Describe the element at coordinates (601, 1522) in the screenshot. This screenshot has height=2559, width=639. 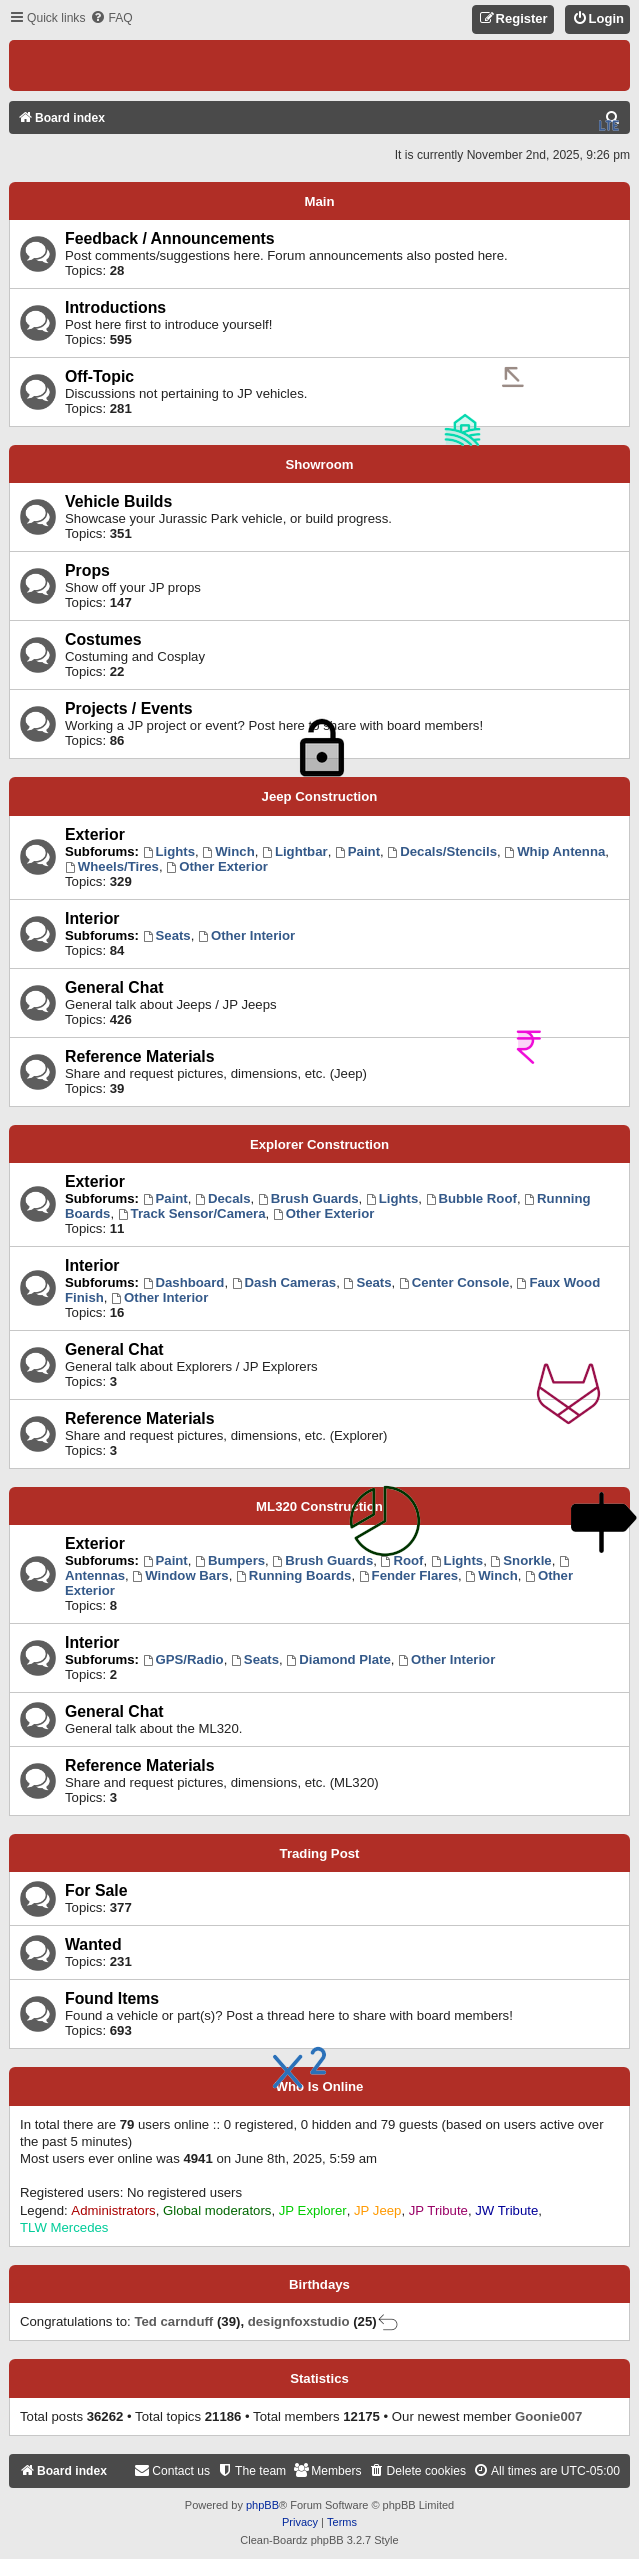
I see `navigate to directions or wayfinding` at that location.